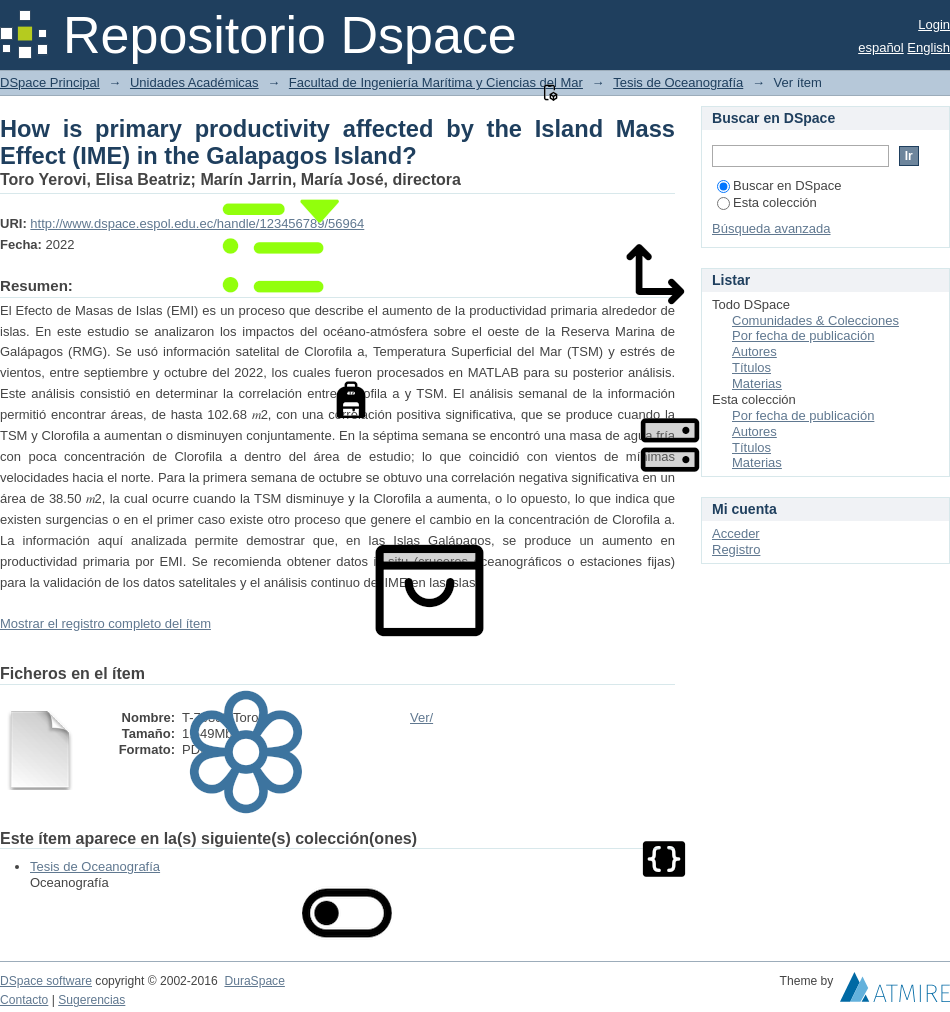 Image resolution: width=950 pixels, height=1012 pixels. What do you see at coordinates (429, 590) in the screenshot?
I see `view your shopping bag` at bounding box center [429, 590].